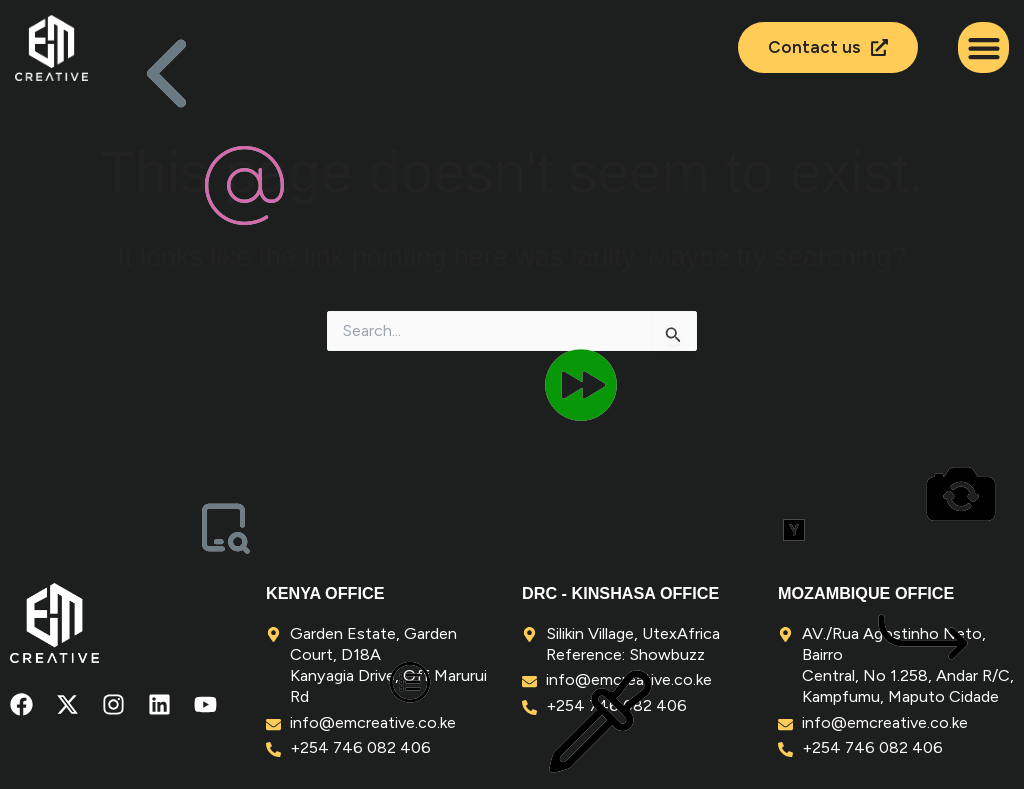 Image resolution: width=1024 pixels, height=789 pixels. Describe the element at coordinates (794, 530) in the screenshot. I see `open Hacker News` at that location.